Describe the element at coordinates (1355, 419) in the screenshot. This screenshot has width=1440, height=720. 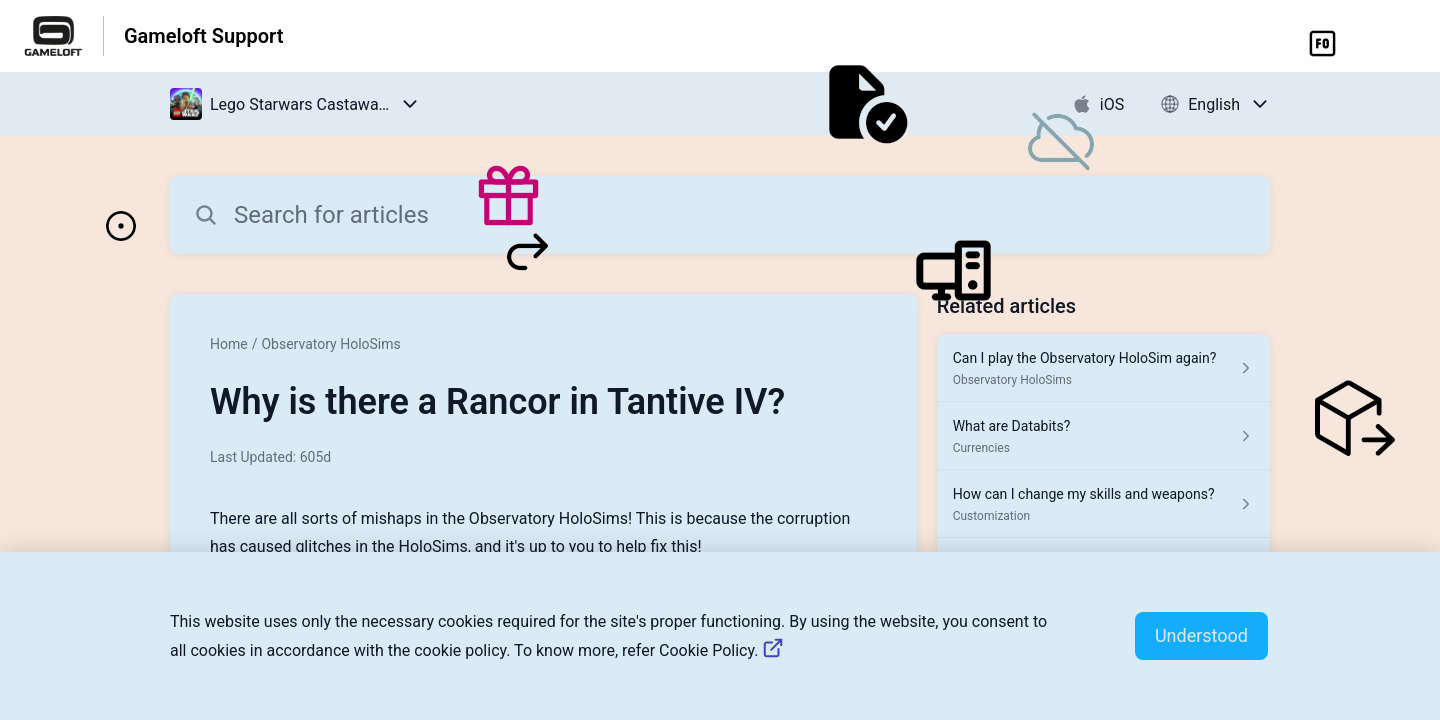
I see `view packages that depend on this project` at that location.